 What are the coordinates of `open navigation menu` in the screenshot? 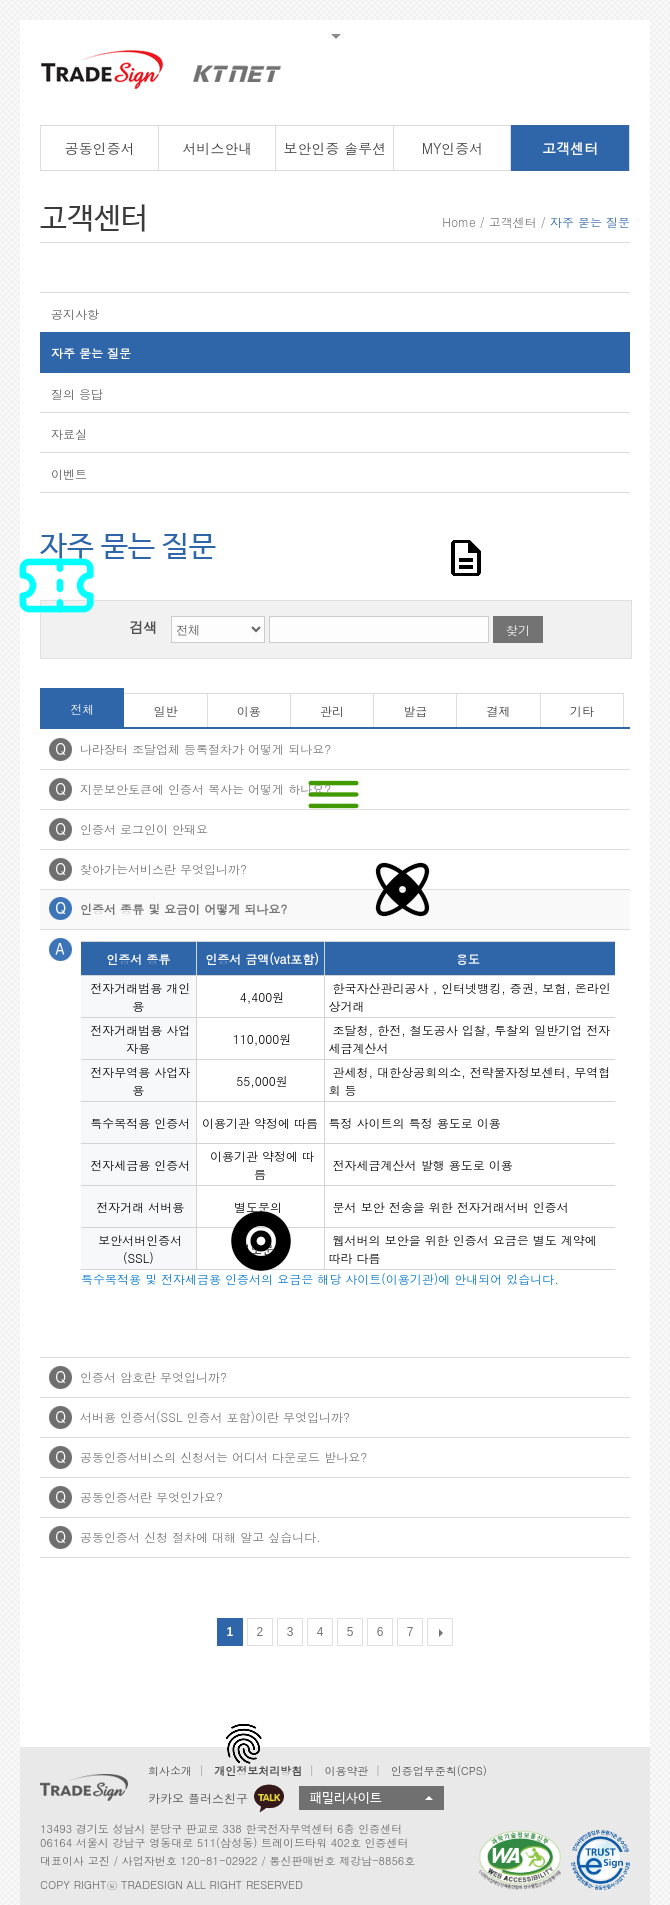 It's located at (333, 794).